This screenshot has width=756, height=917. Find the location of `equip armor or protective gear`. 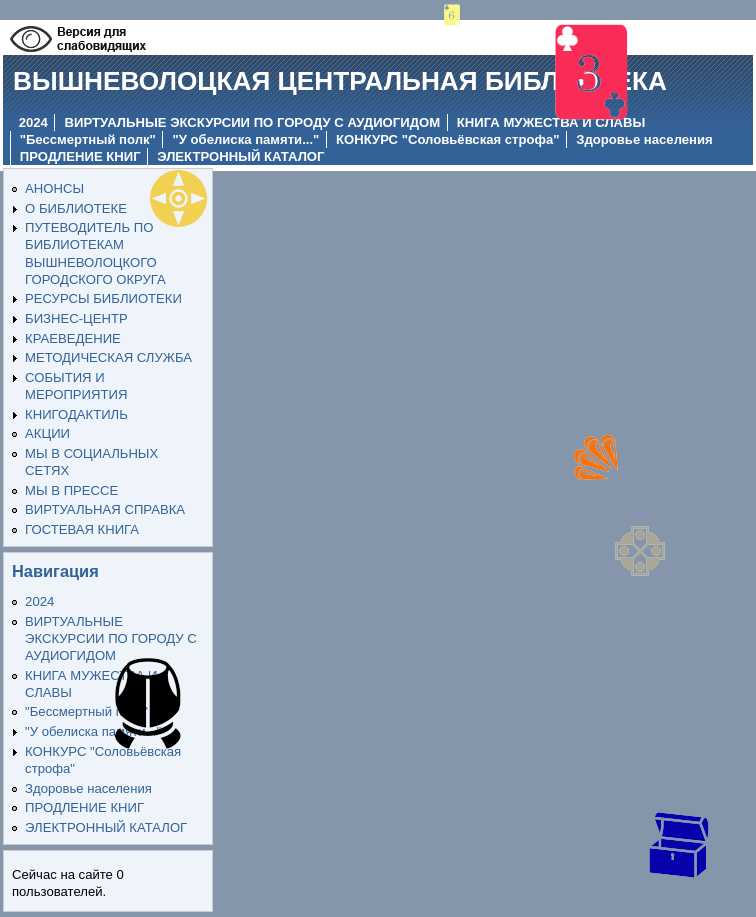

equip armor or protective gear is located at coordinates (147, 703).